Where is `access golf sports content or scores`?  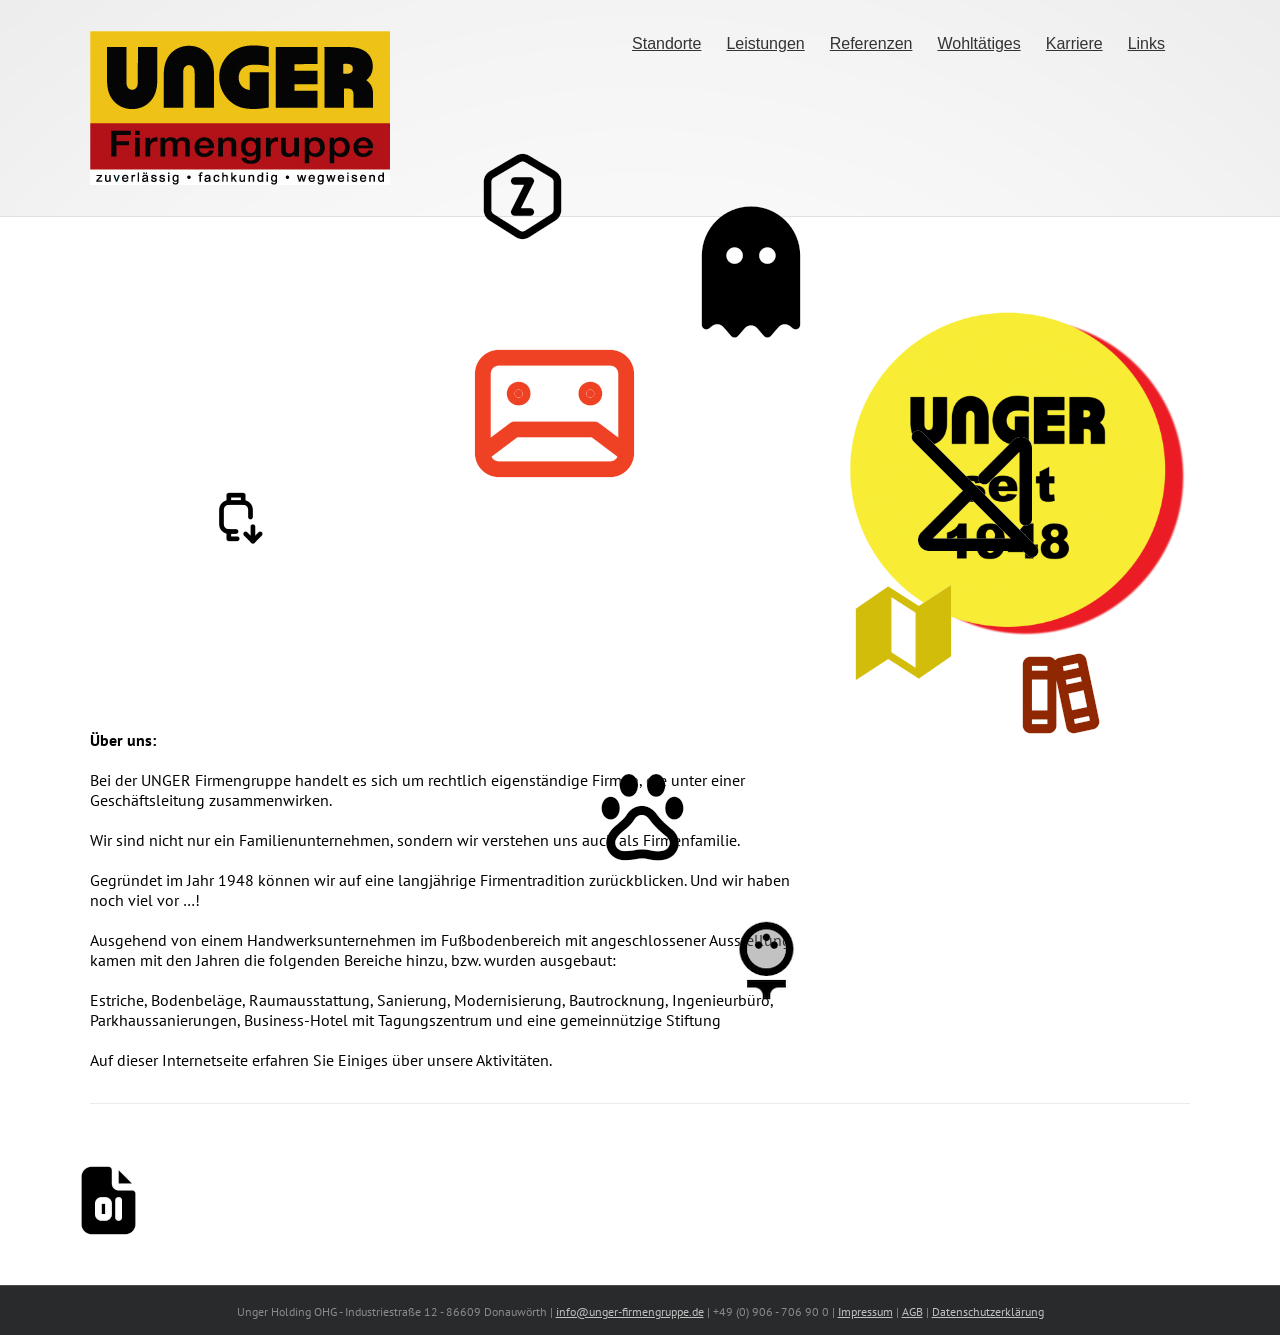
access golf sports content or scores is located at coordinates (766, 960).